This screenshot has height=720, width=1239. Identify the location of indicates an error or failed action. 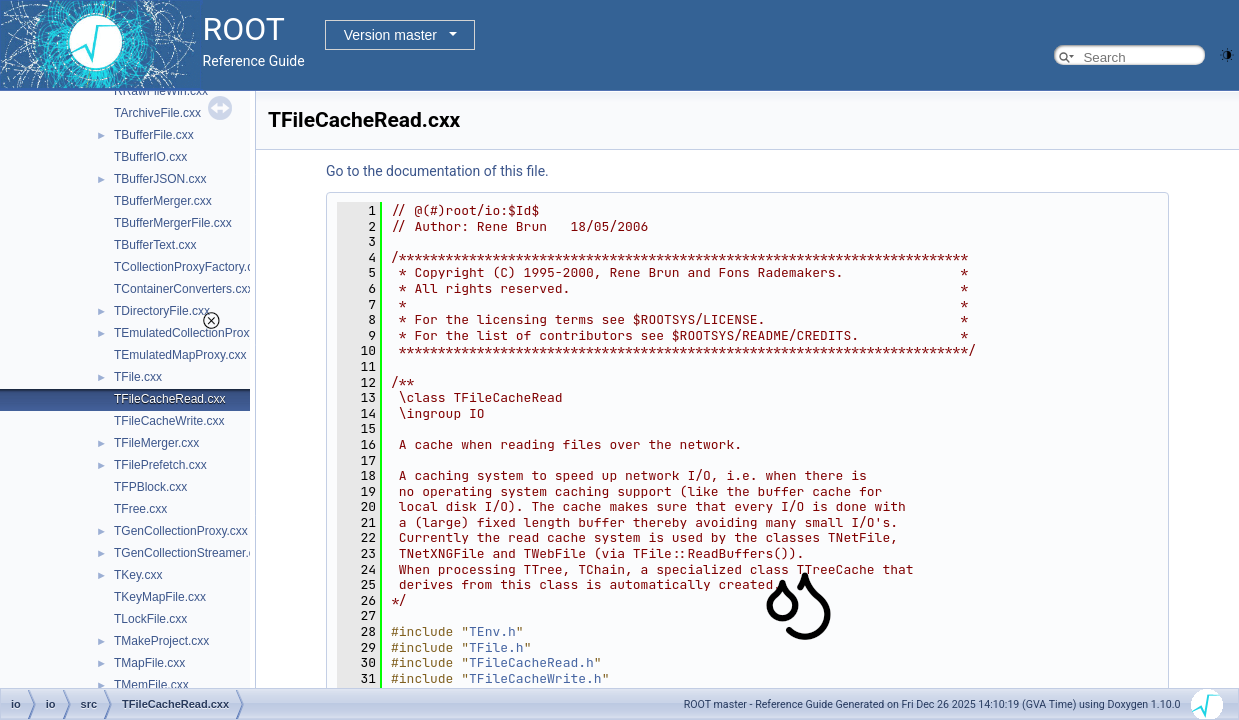
(211, 320).